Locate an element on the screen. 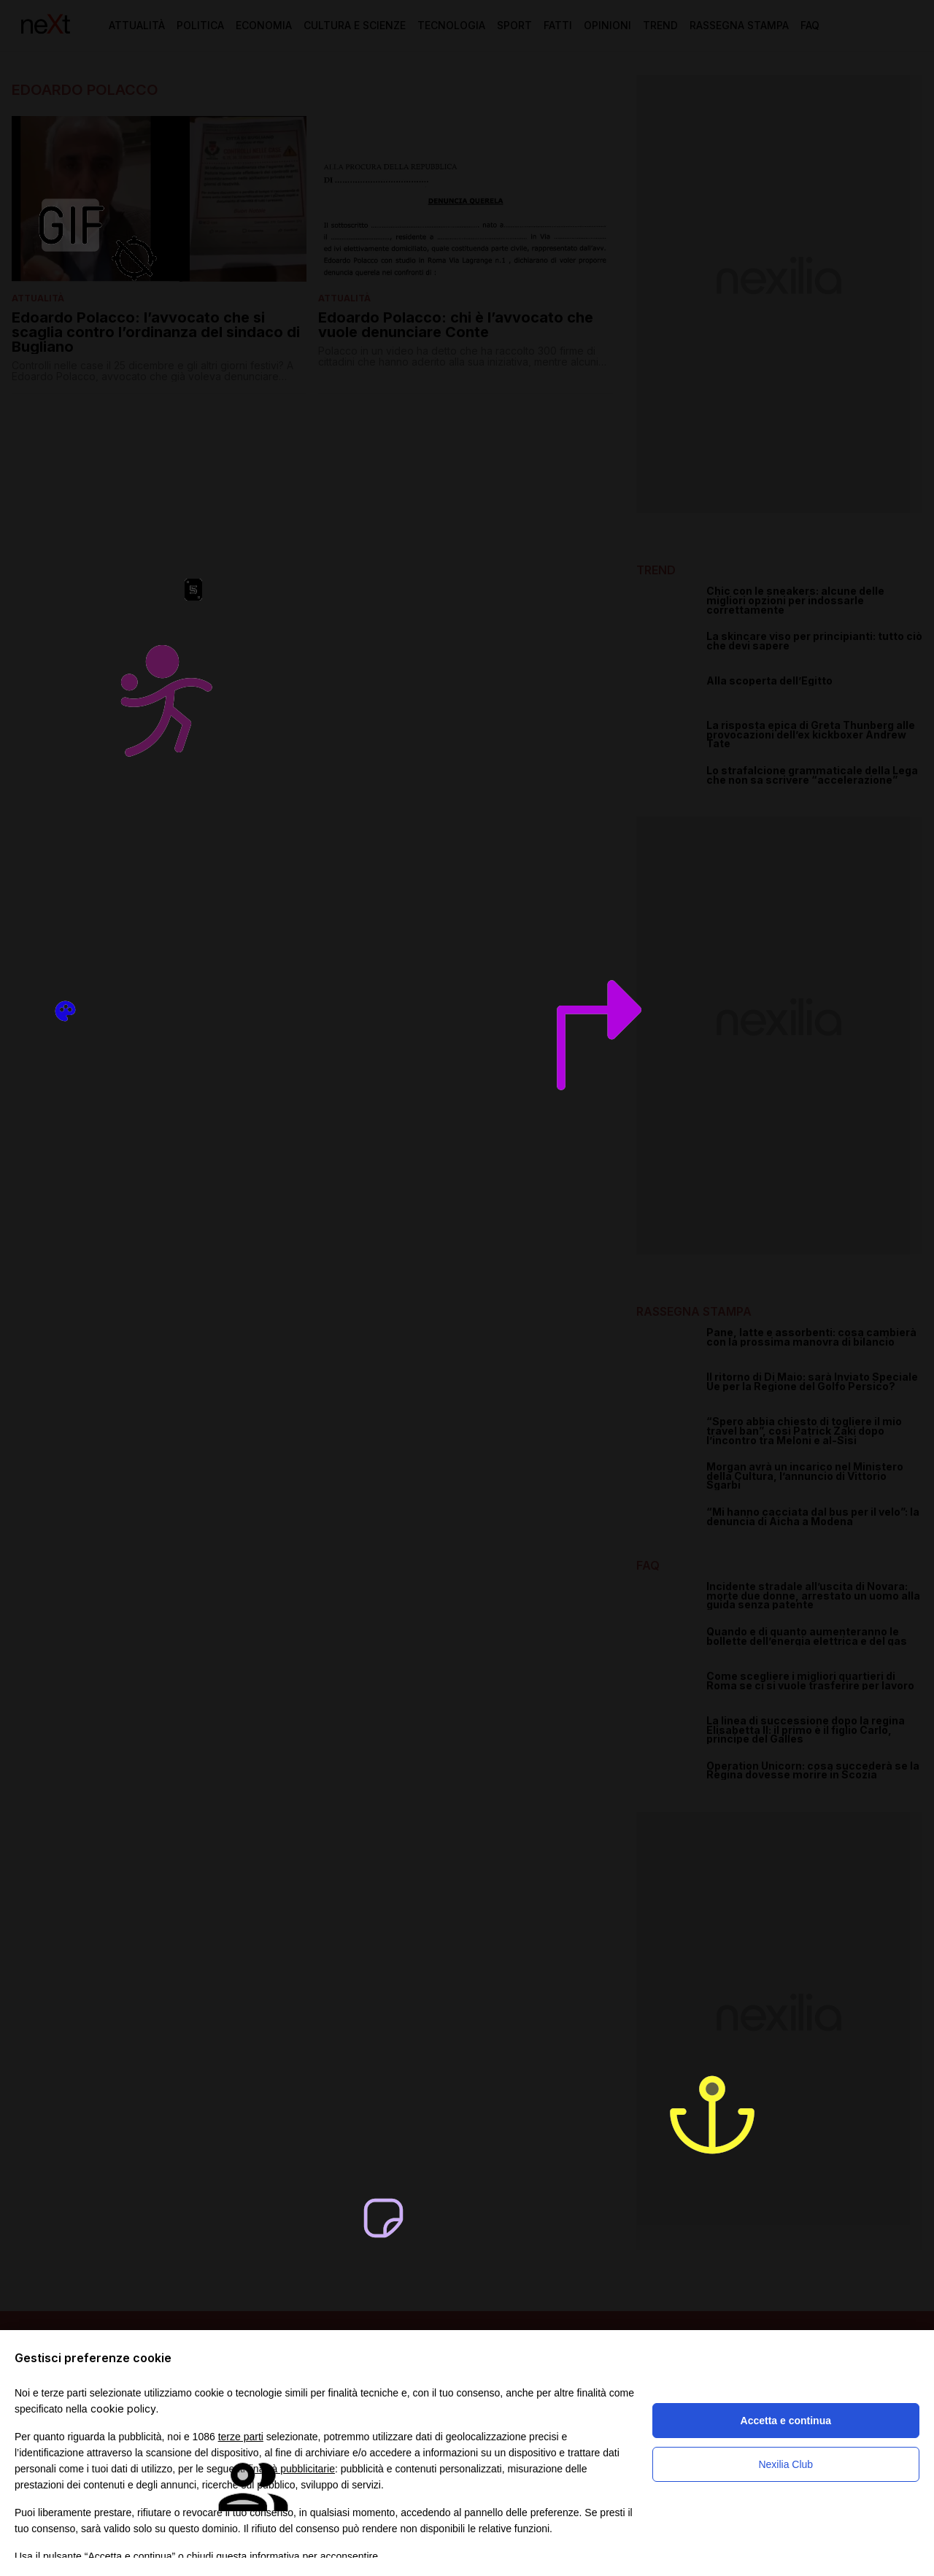 This screenshot has height=2576, width=934. insert a gif into your message is located at coordinates (70, 225).